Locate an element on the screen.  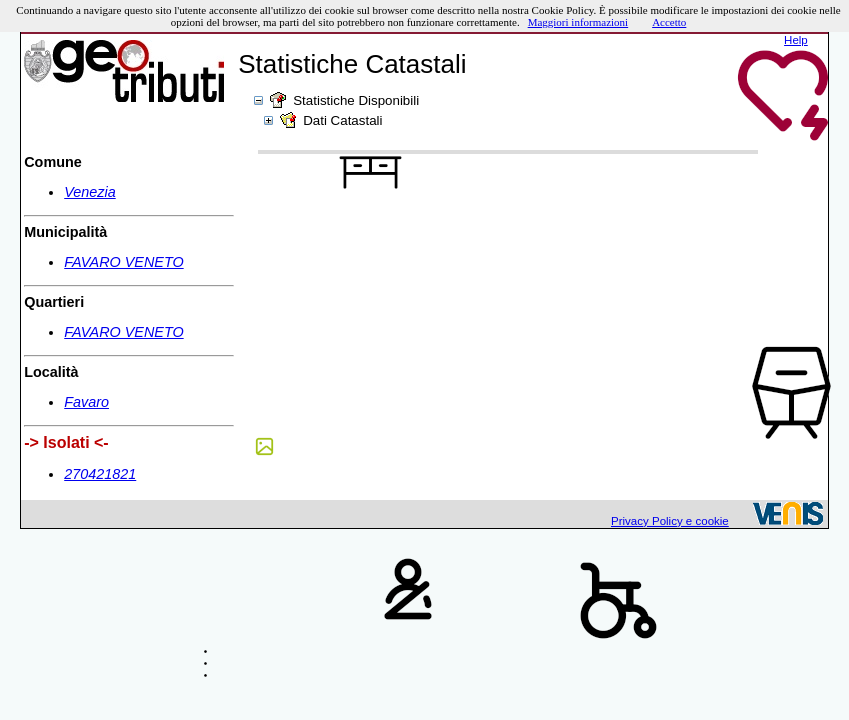
fasten seatbelt reminder is located at coordinates (408, 589).